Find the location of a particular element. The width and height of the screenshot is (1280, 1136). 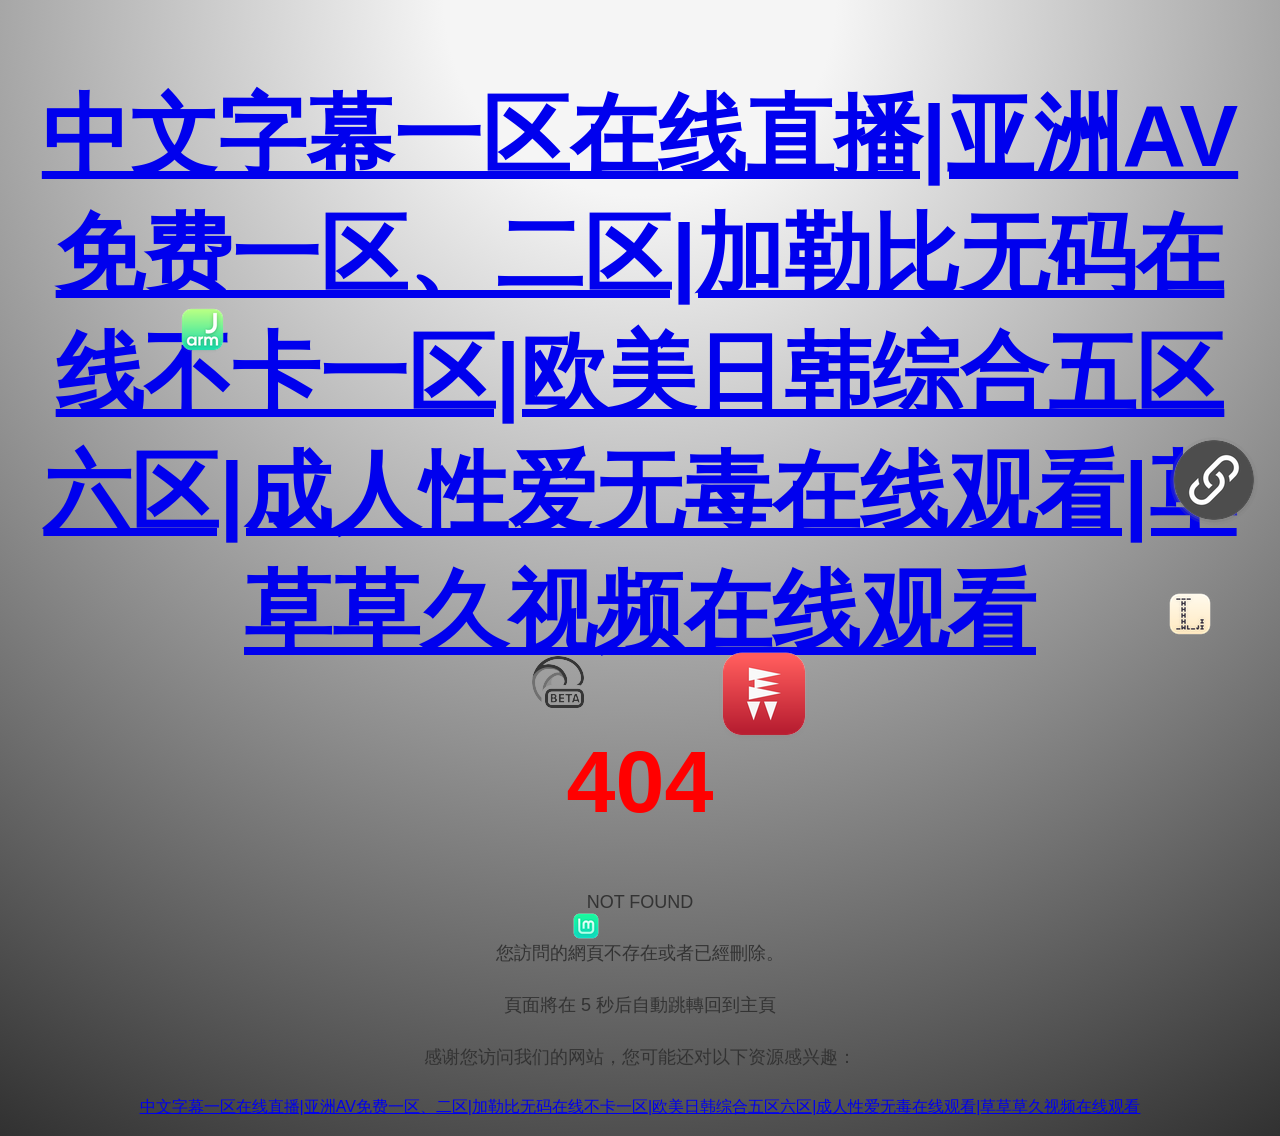

open linux mint welcome screen is located at coordinates (586, 926).